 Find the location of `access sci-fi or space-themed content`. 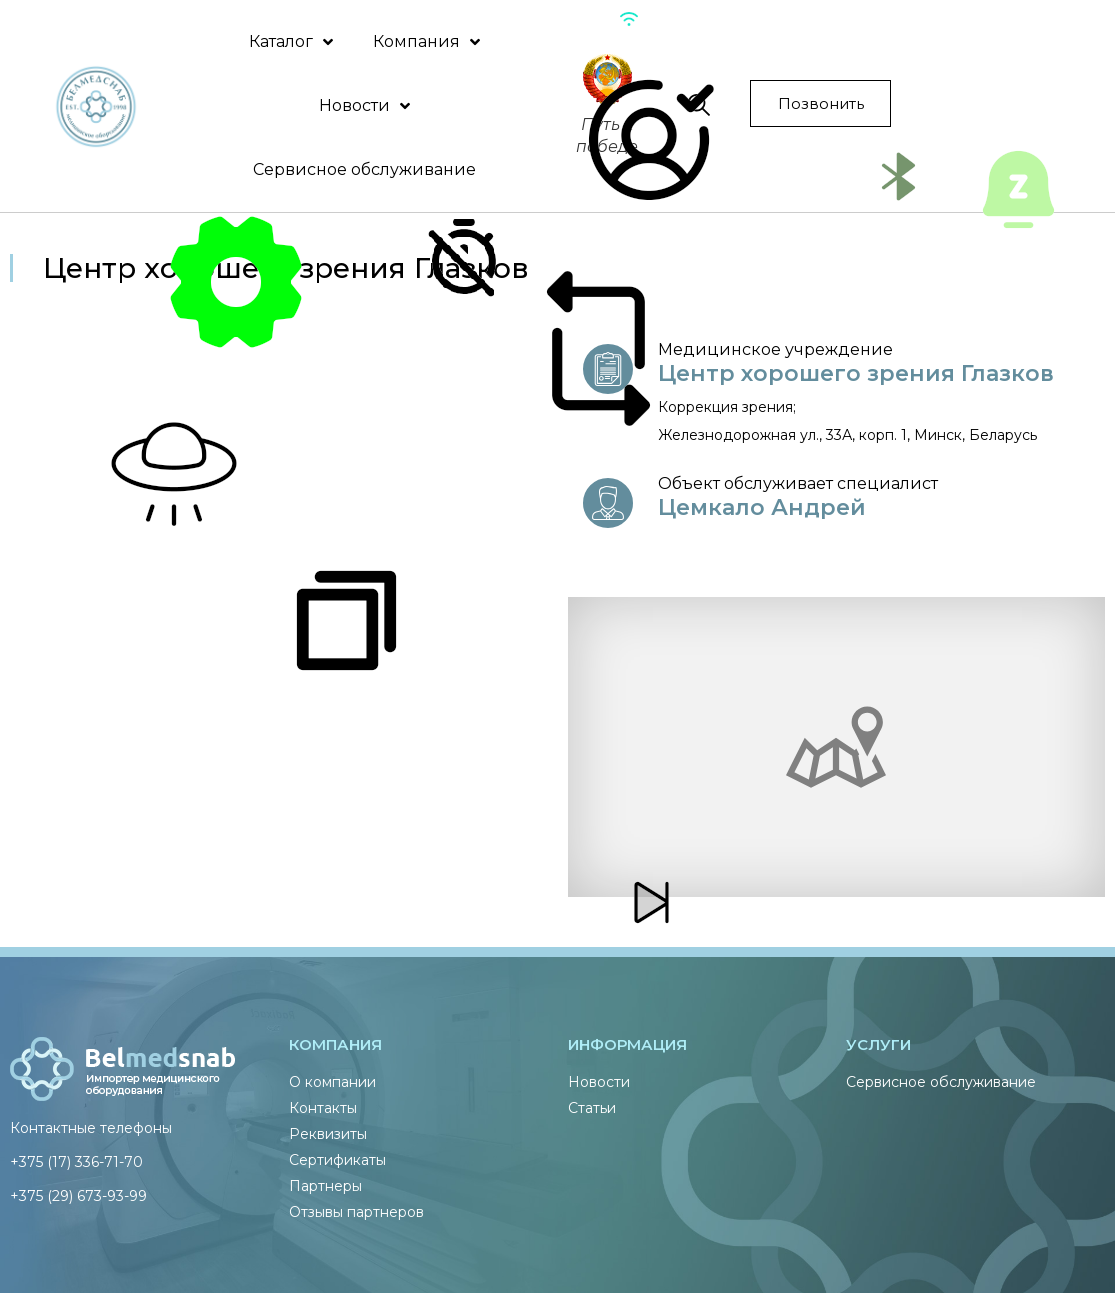

access sci-fi or space-themed content is located at coordinates (174, 472).